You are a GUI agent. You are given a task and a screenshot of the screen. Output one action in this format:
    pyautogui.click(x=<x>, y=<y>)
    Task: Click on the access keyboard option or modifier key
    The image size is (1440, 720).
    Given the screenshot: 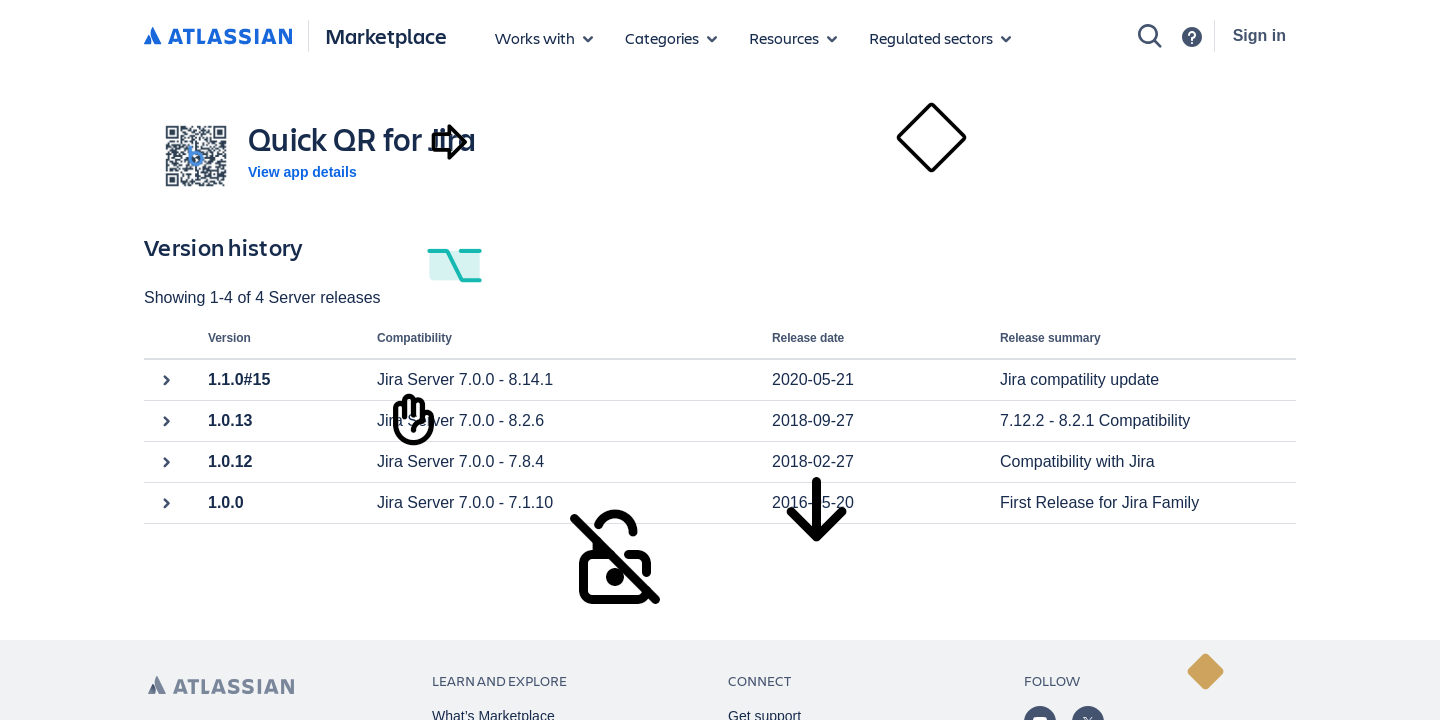 What is the action you would take?
    pyautogui.click(x=454, y=263)
    